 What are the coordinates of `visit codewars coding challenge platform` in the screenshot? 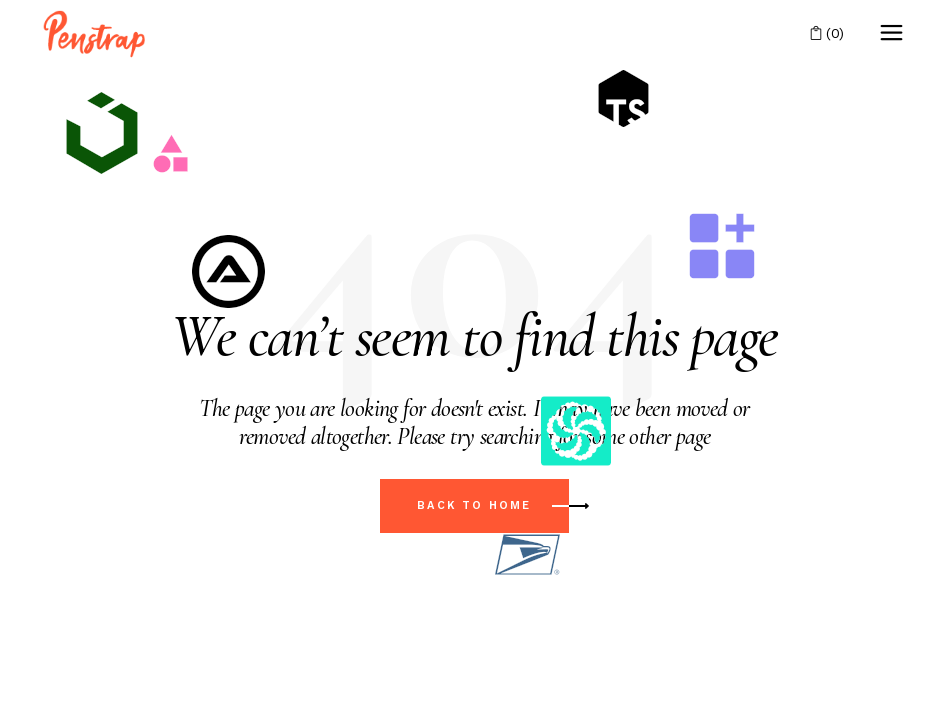 It's located at (576, 431).